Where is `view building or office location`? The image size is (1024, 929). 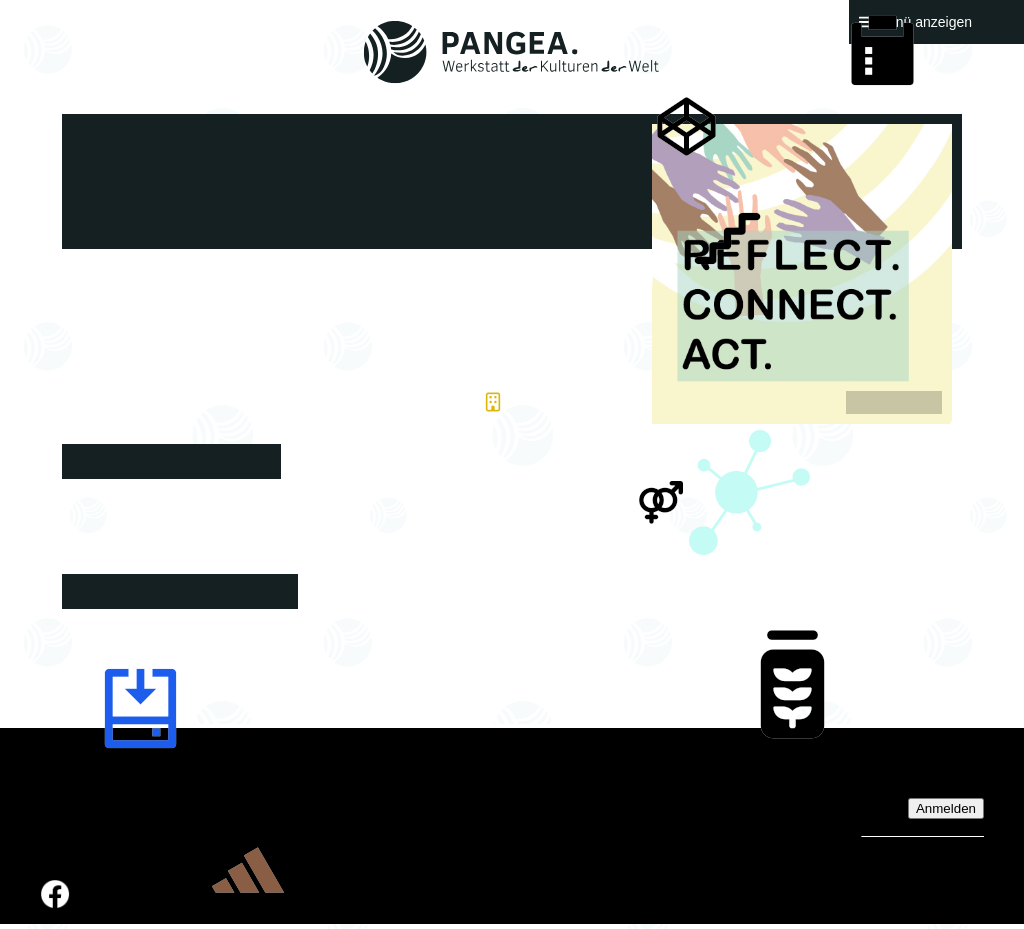 view building or office location is located at coordinates (493, 402).